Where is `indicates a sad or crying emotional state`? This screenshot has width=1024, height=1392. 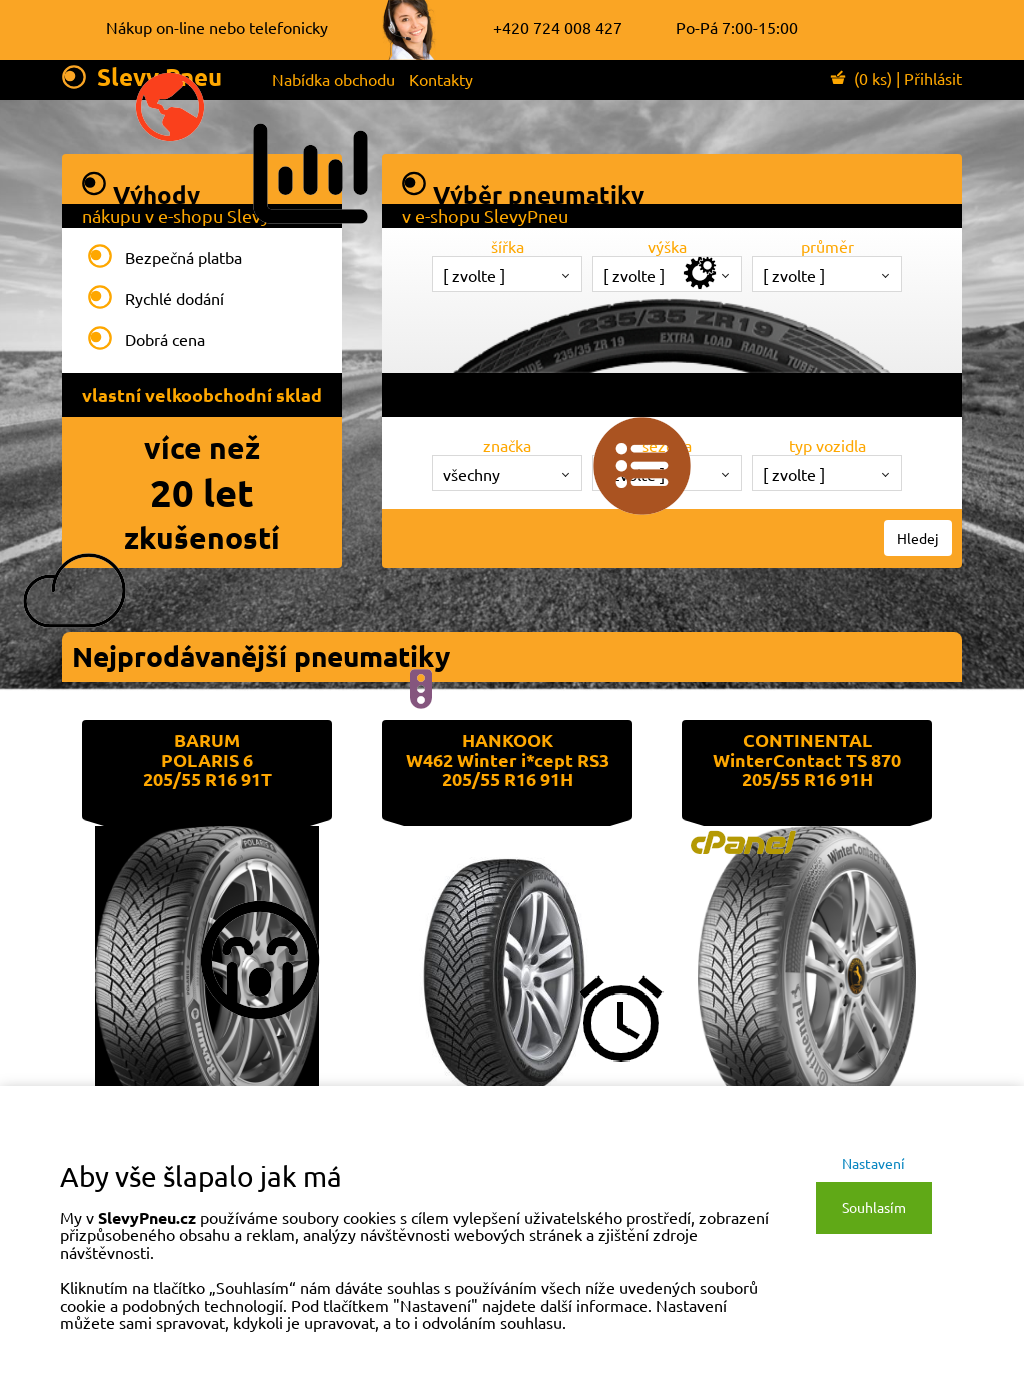 indicates a sad or crying emotional state is located at coordinates (260, 960).